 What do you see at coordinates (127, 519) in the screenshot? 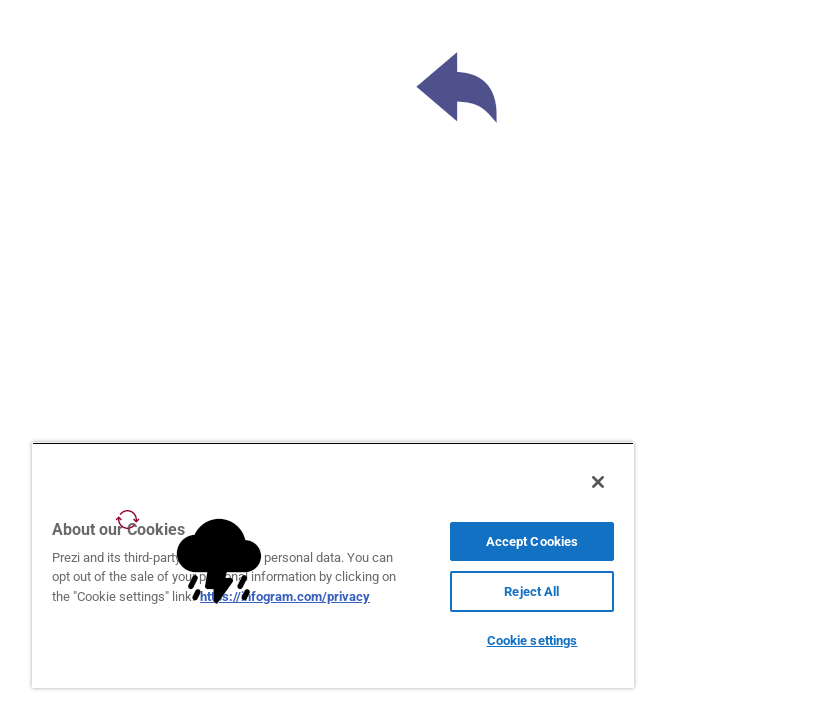
I see `sync data across devices` at bounding box center [127, 519].